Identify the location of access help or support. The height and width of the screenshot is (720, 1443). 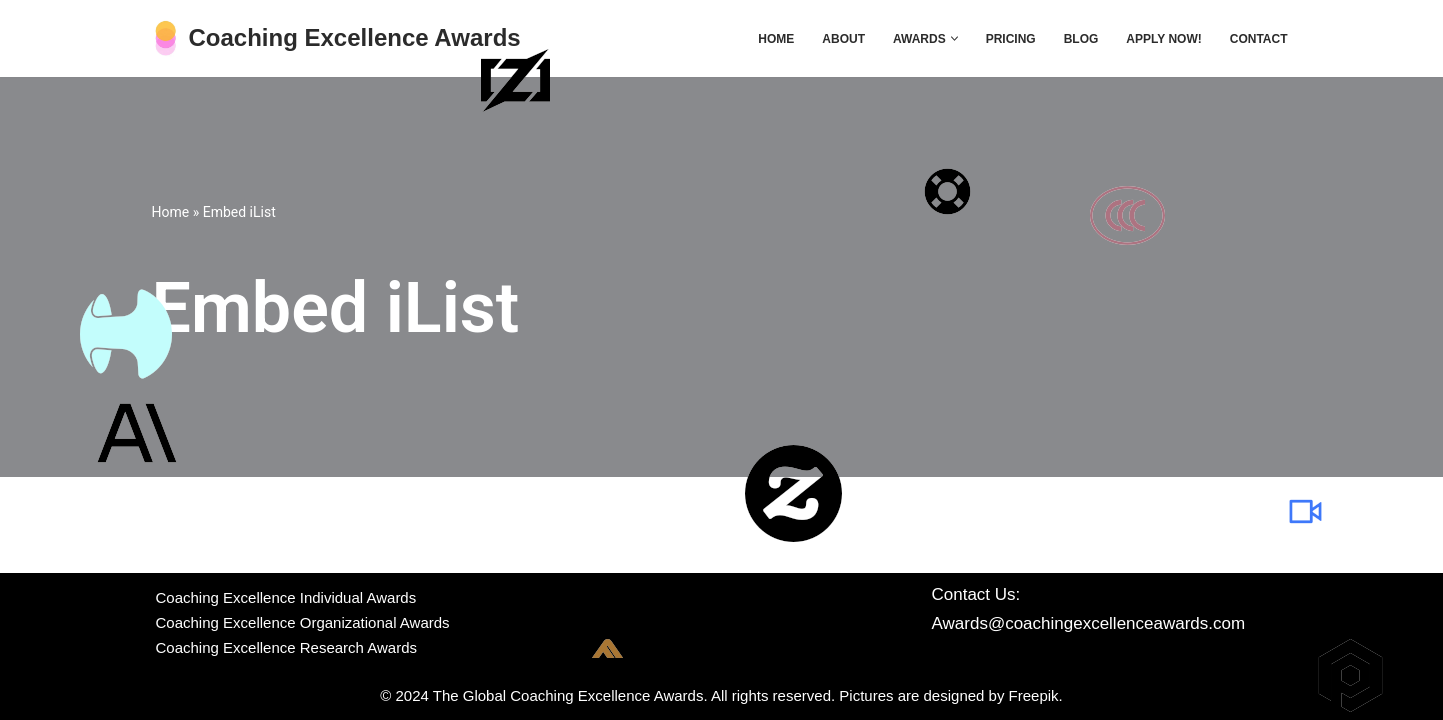
(947, 191).